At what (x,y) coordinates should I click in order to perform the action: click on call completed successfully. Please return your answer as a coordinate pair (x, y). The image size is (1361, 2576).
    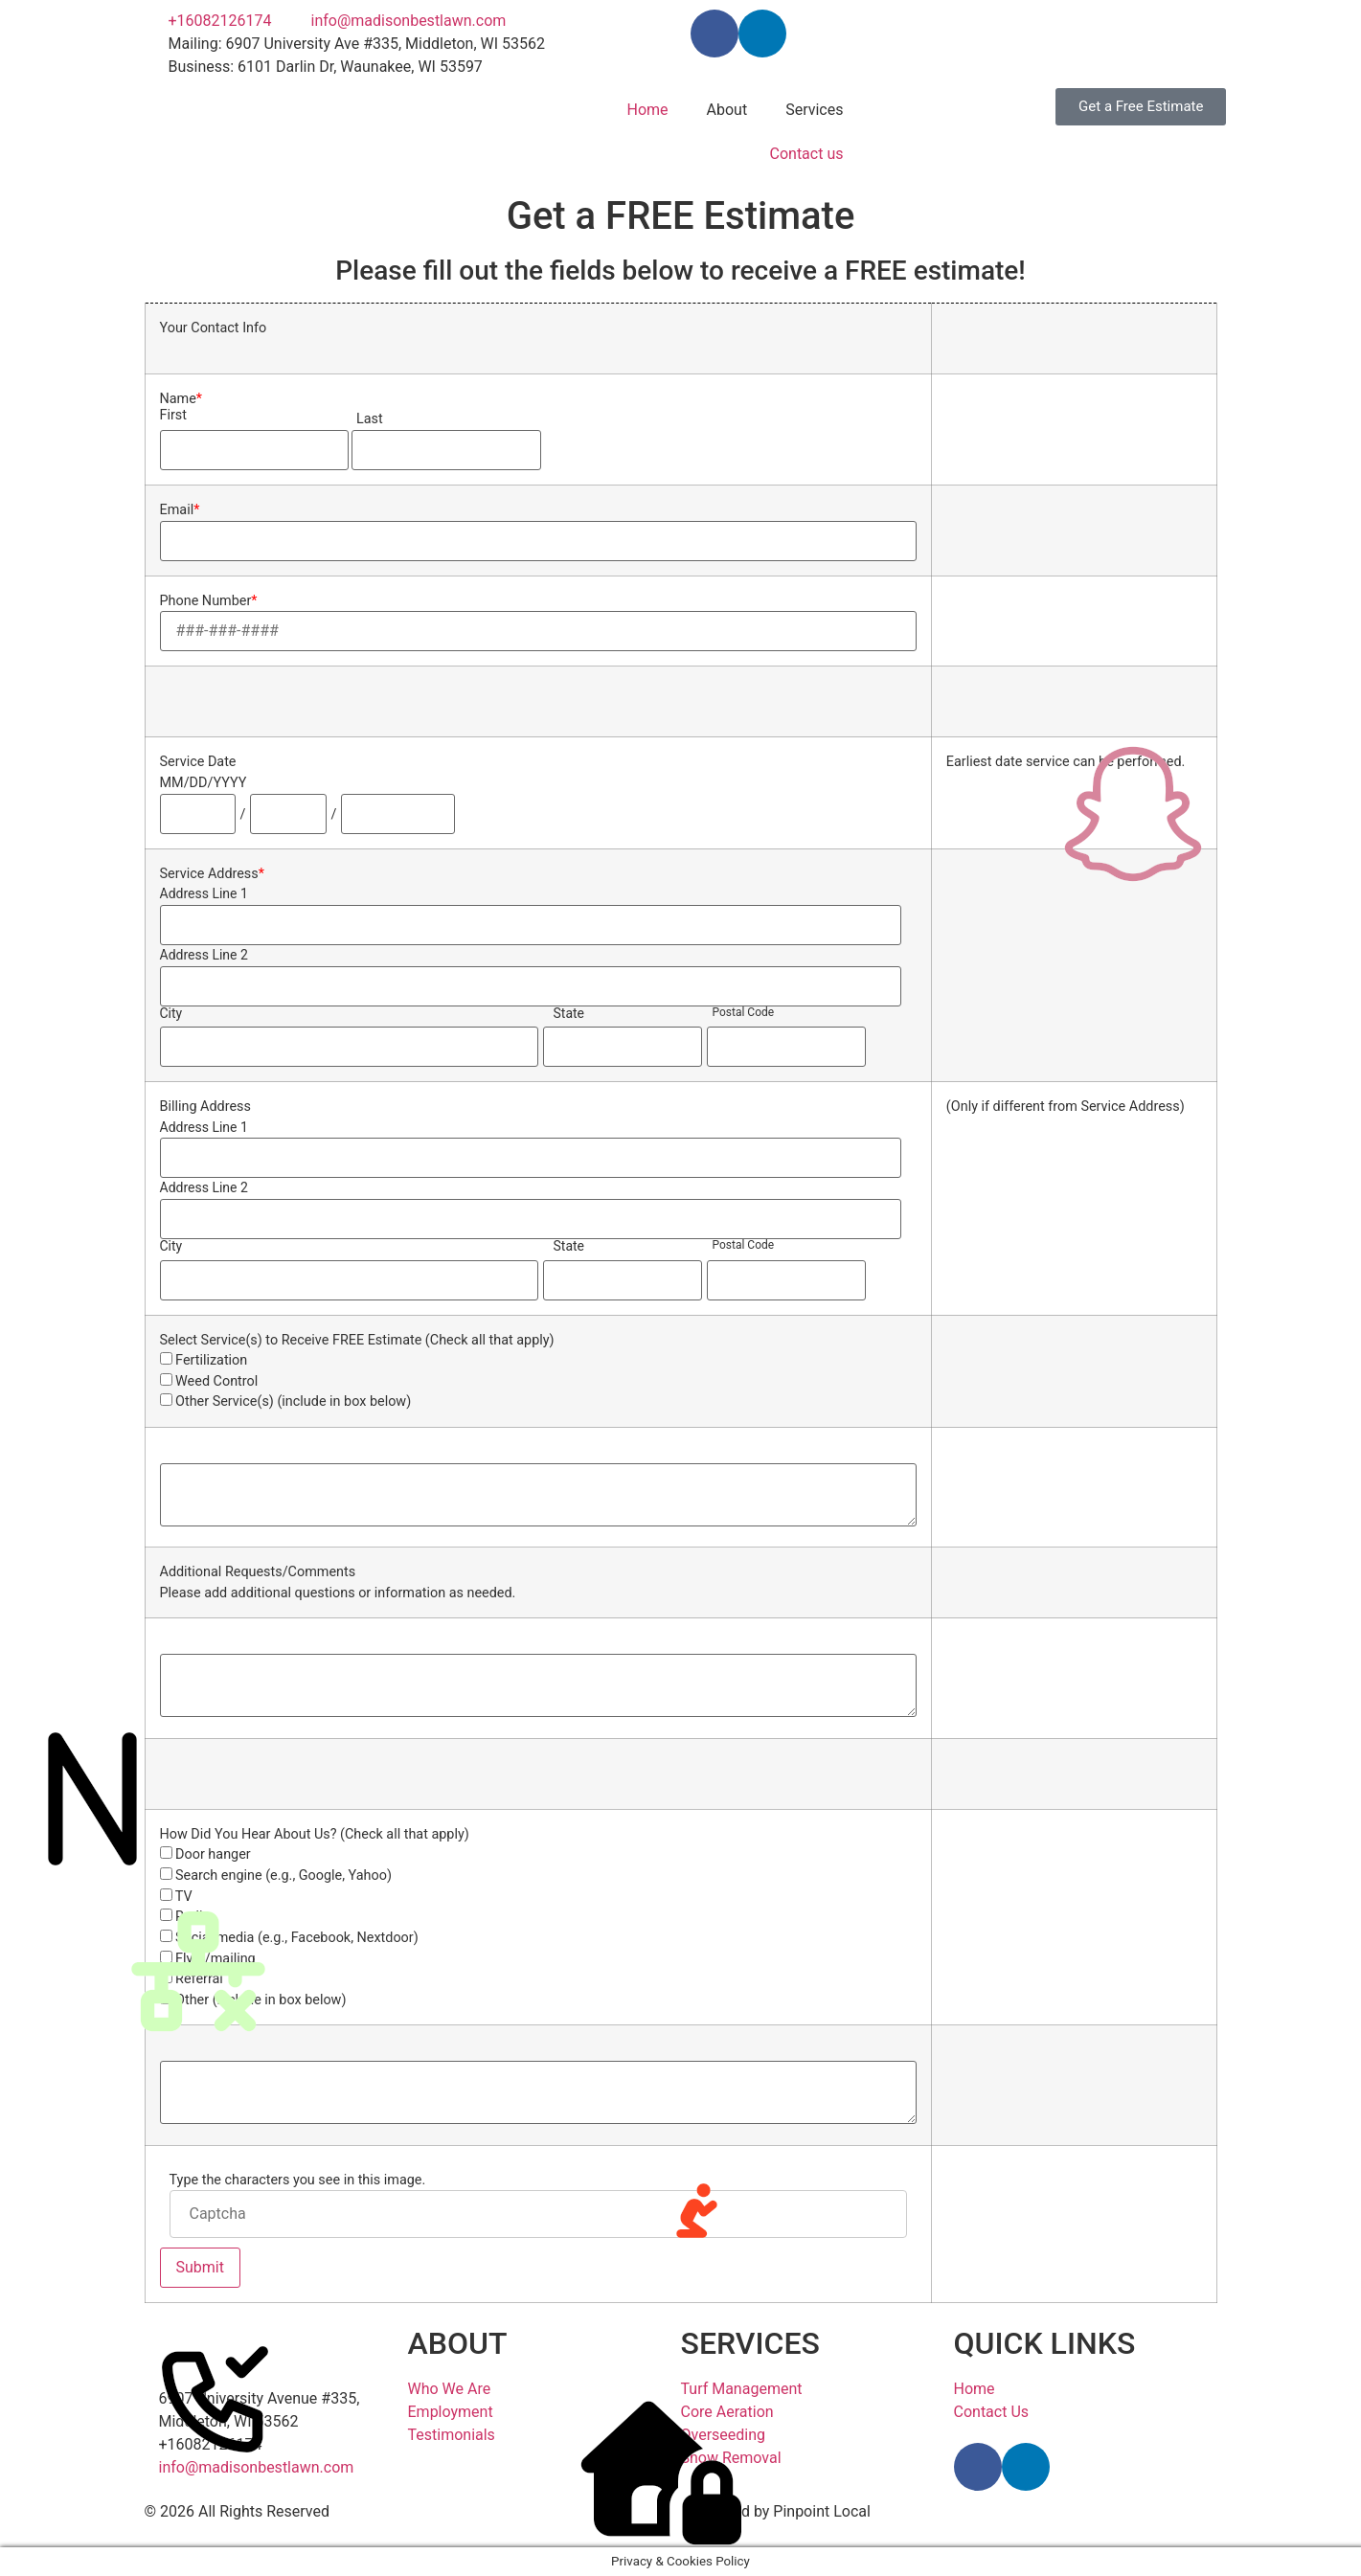
    Looking at the image, I should click on (215, 2399).